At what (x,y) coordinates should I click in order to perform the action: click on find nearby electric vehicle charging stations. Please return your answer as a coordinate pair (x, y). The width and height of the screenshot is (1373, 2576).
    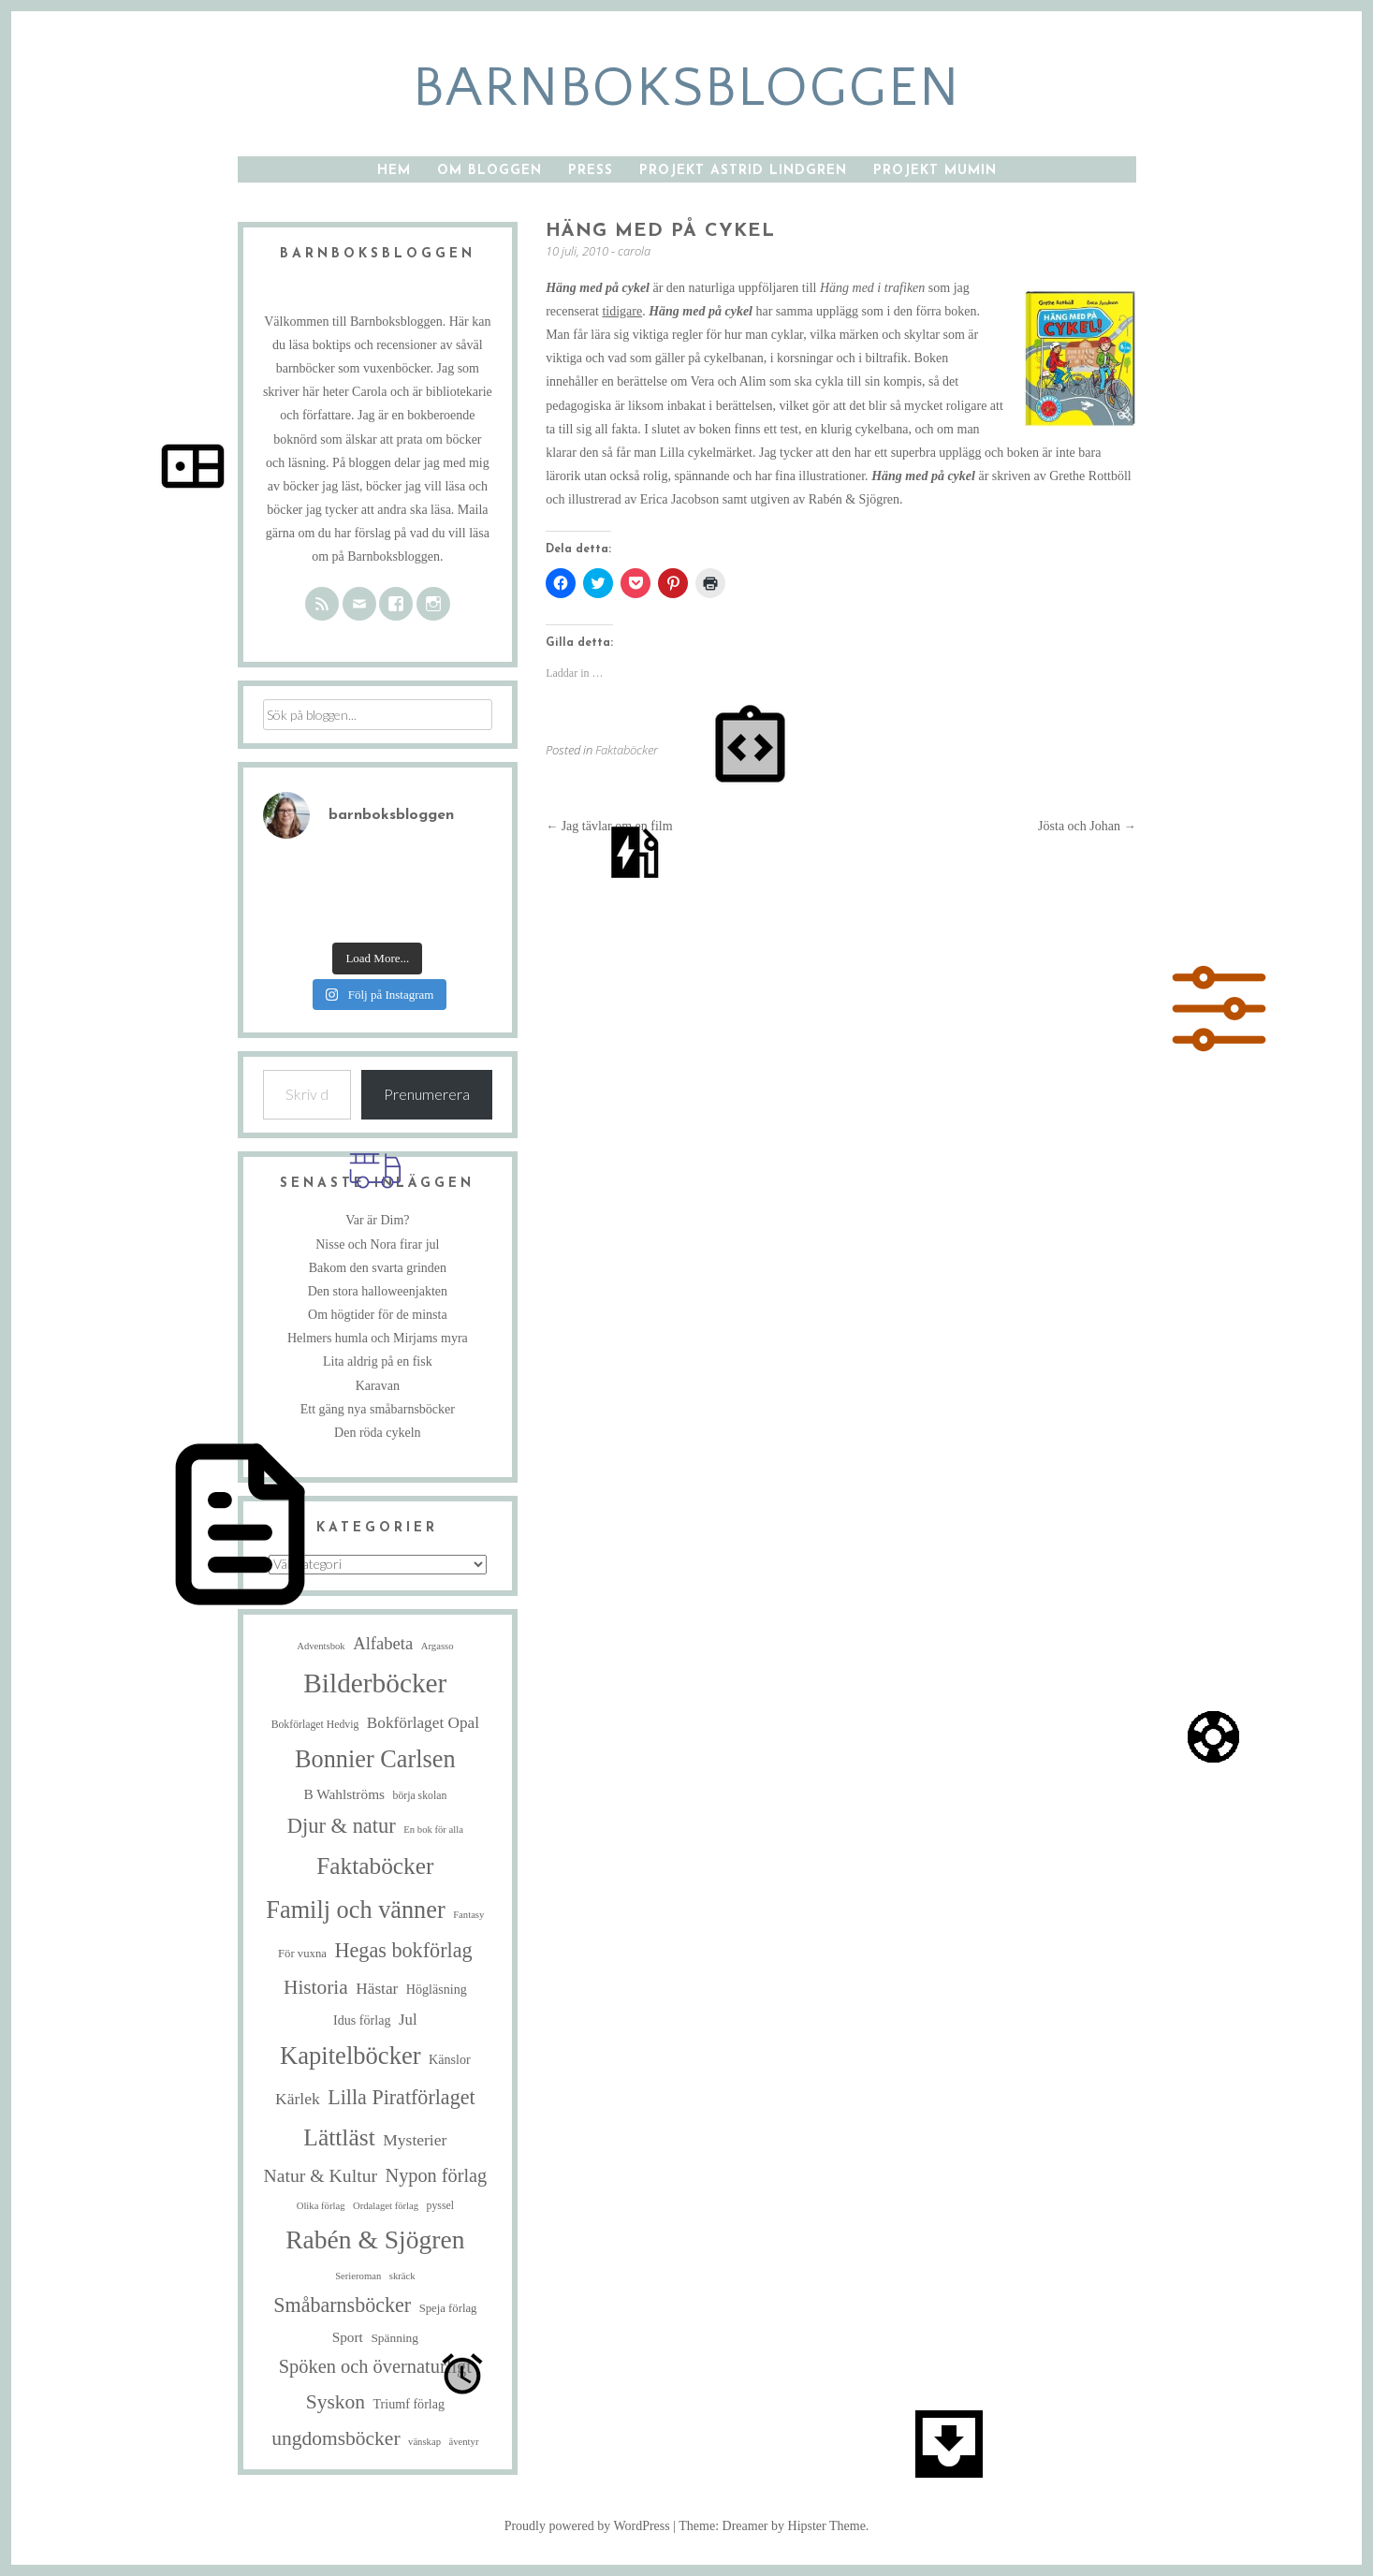
    Looking at the image, I should click on (634, 852).